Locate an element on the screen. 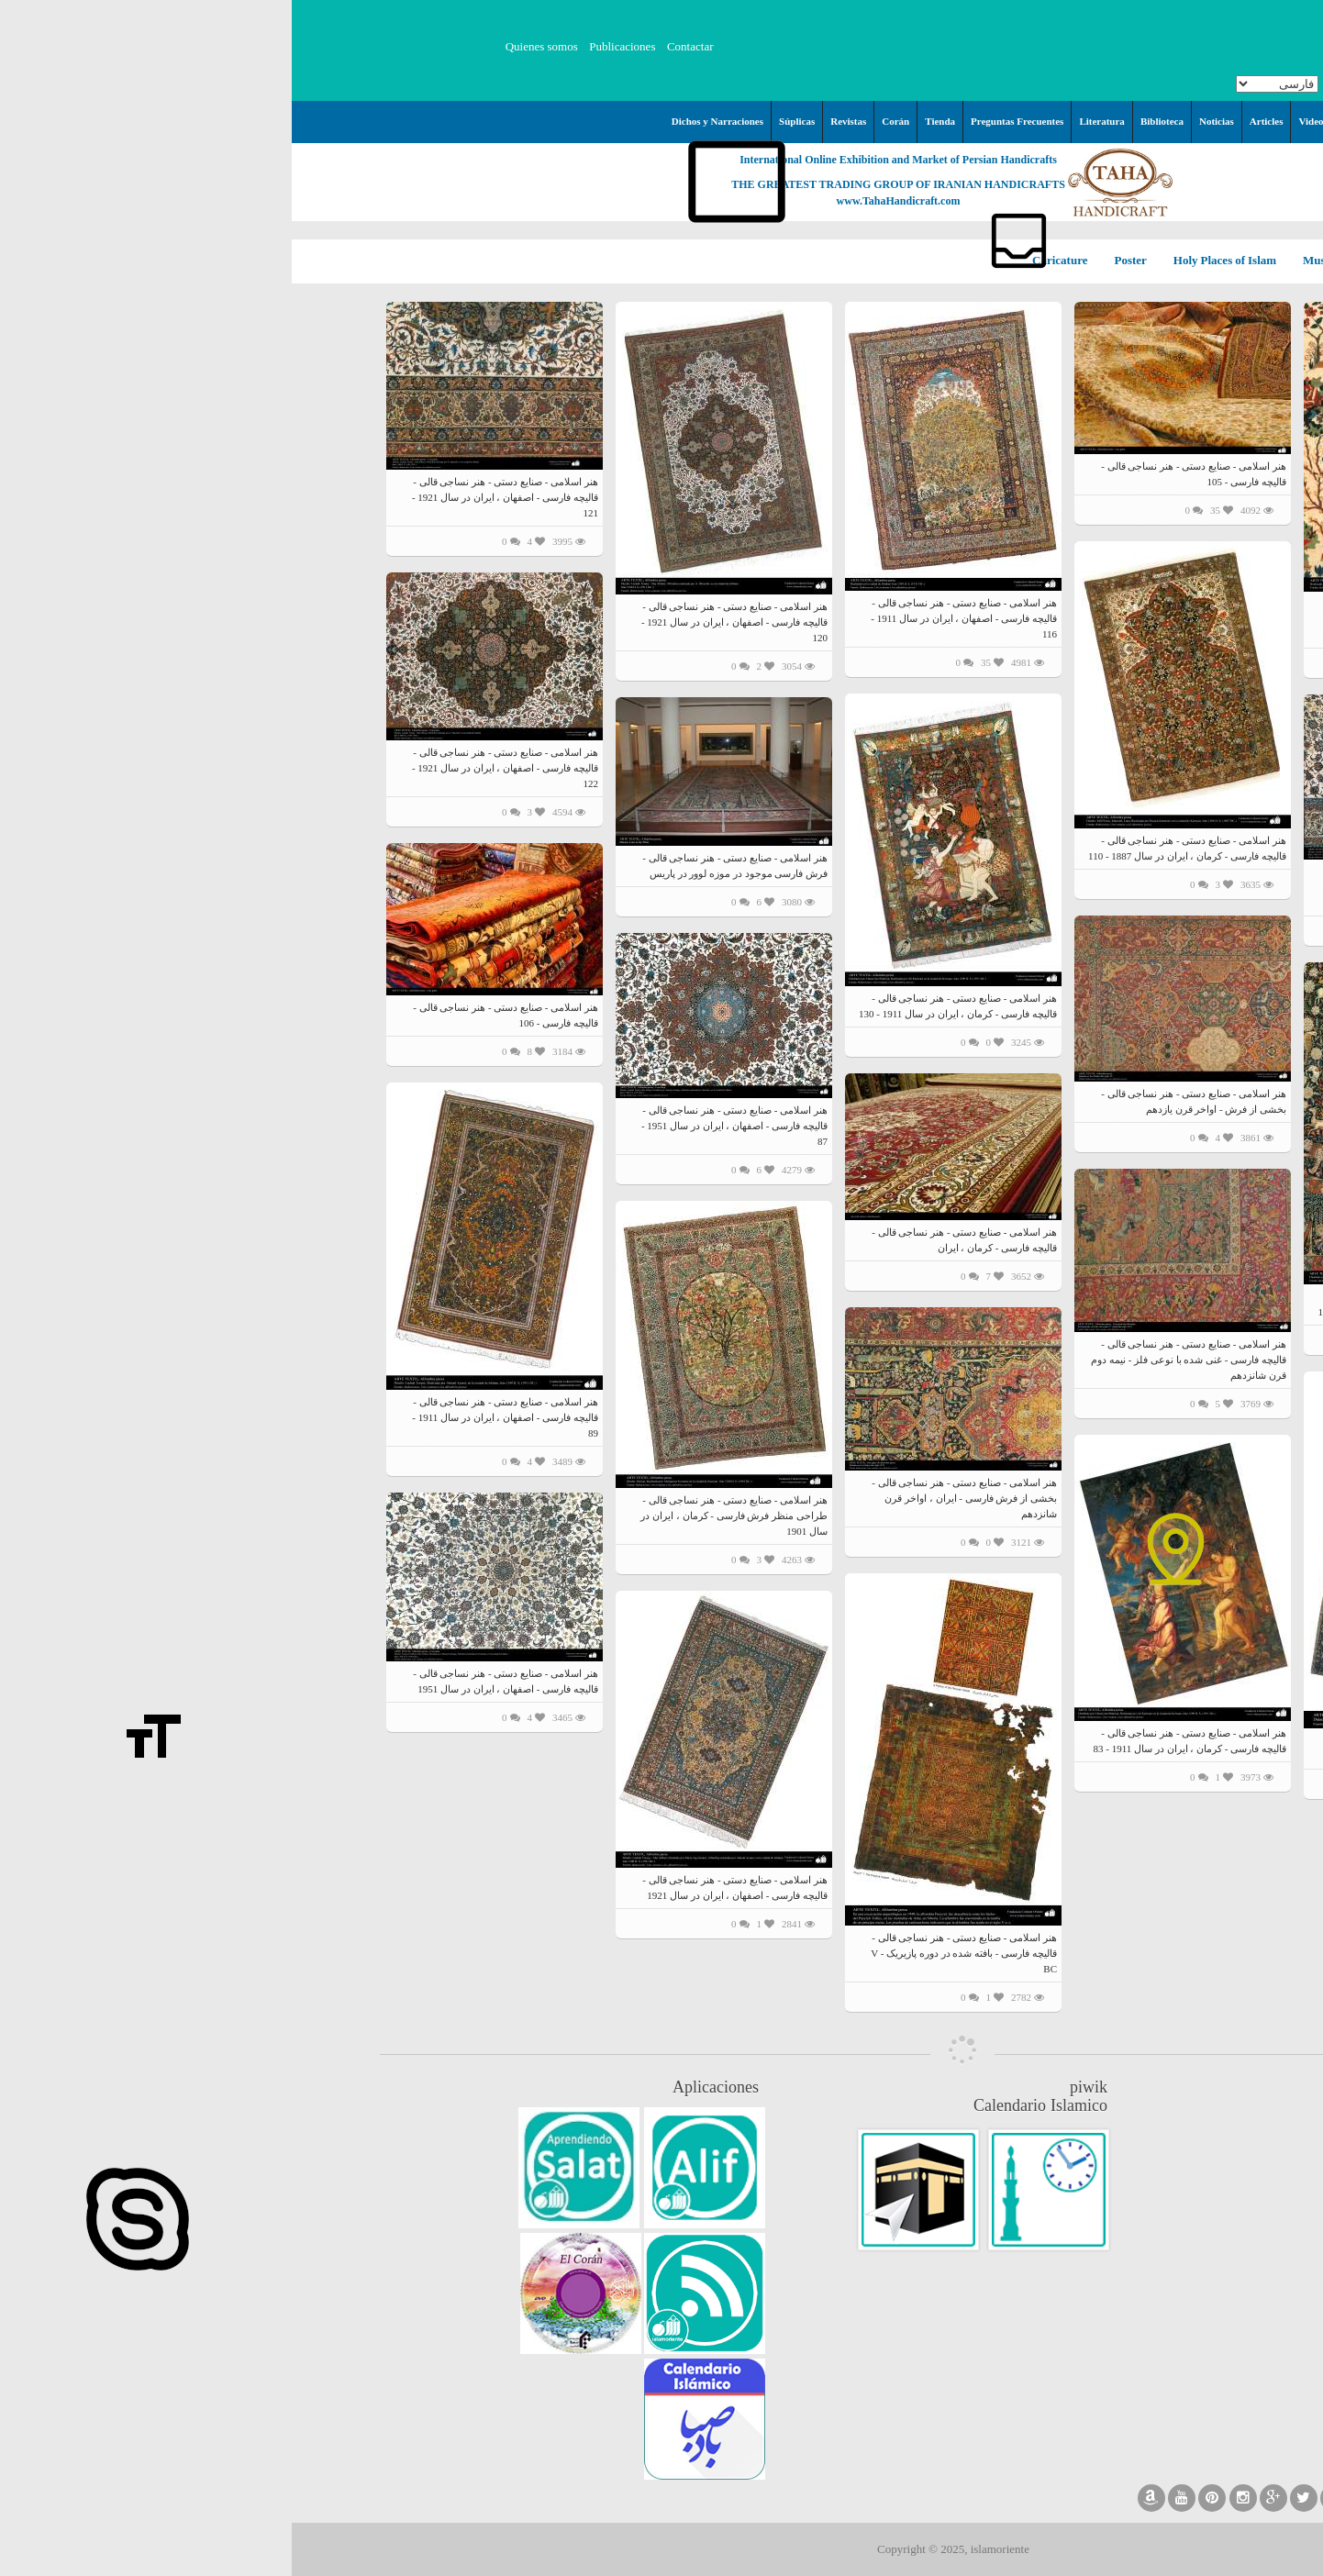 This screenshot has width=1323, height=2576. access inbox or incoming items is located at coordinates (1018, 240).